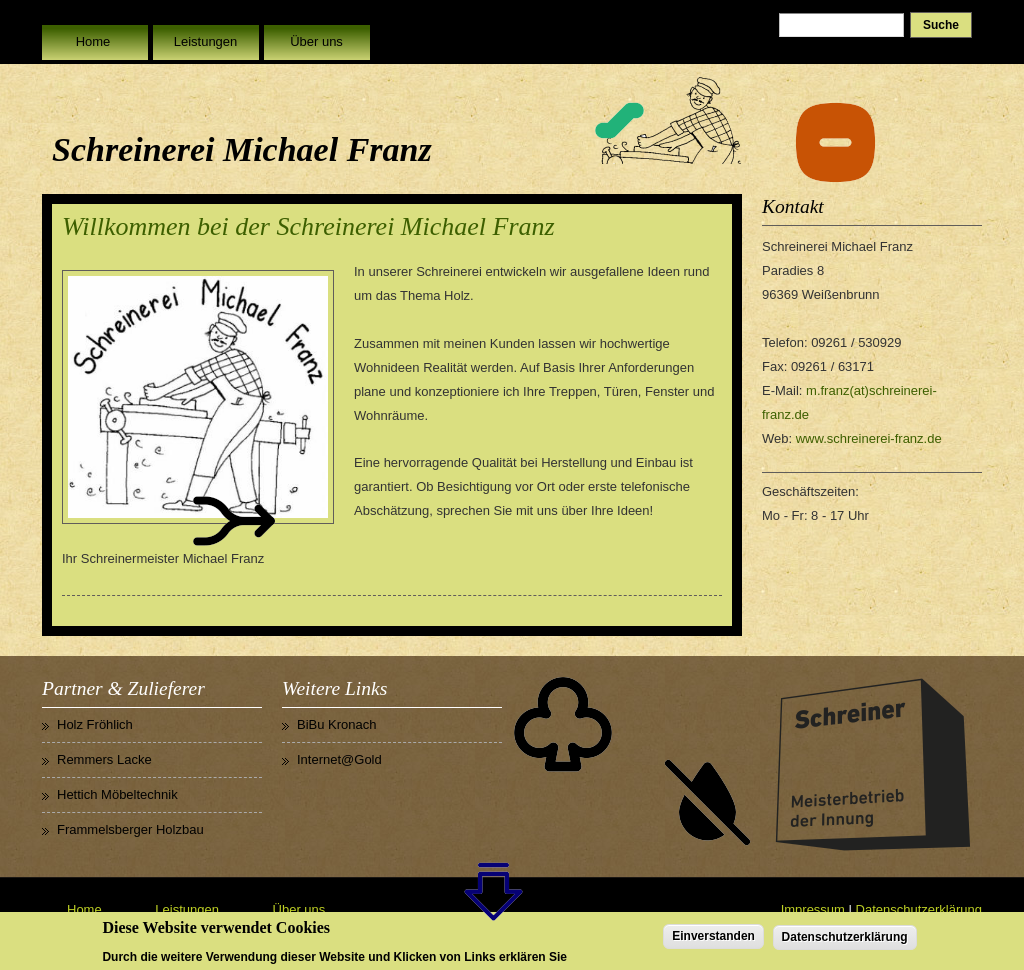 Image resolution: width=1024 pixels, height=970 pixels. What do you see at coordinates (493, 889) in the screenshot?
I see `download file or content` at bounding box center [493, 889].